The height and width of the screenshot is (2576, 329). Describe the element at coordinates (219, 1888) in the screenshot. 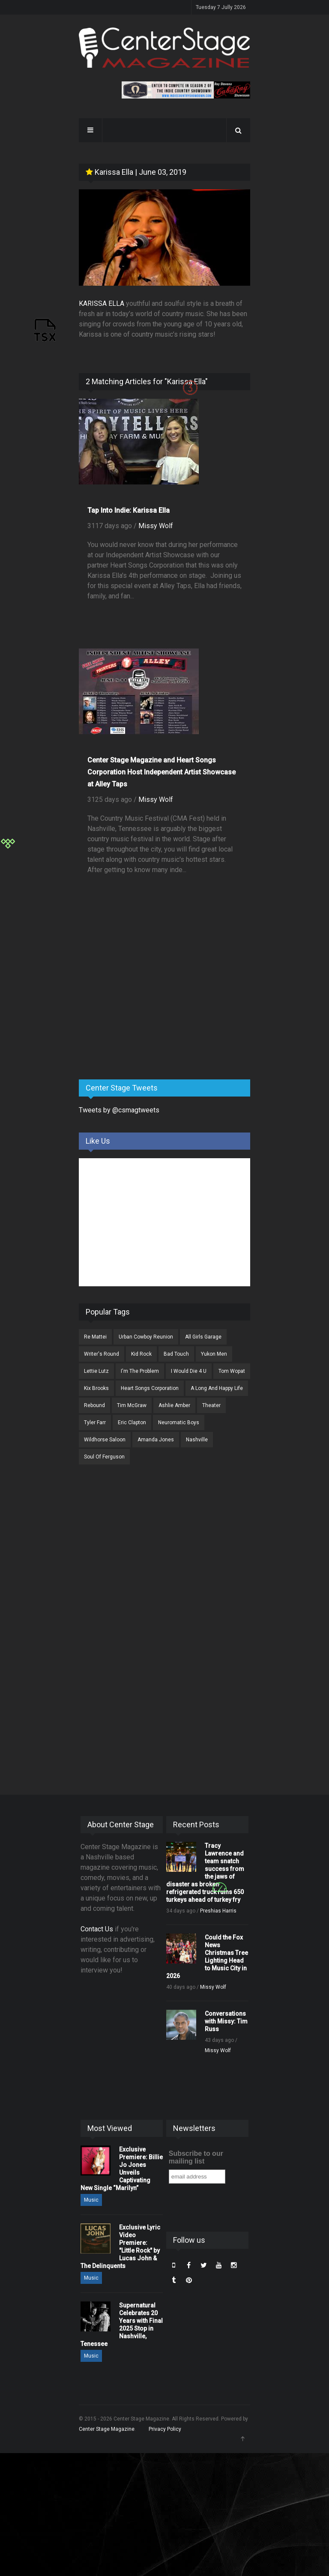

I see `view performance or speed metrics` at that location.